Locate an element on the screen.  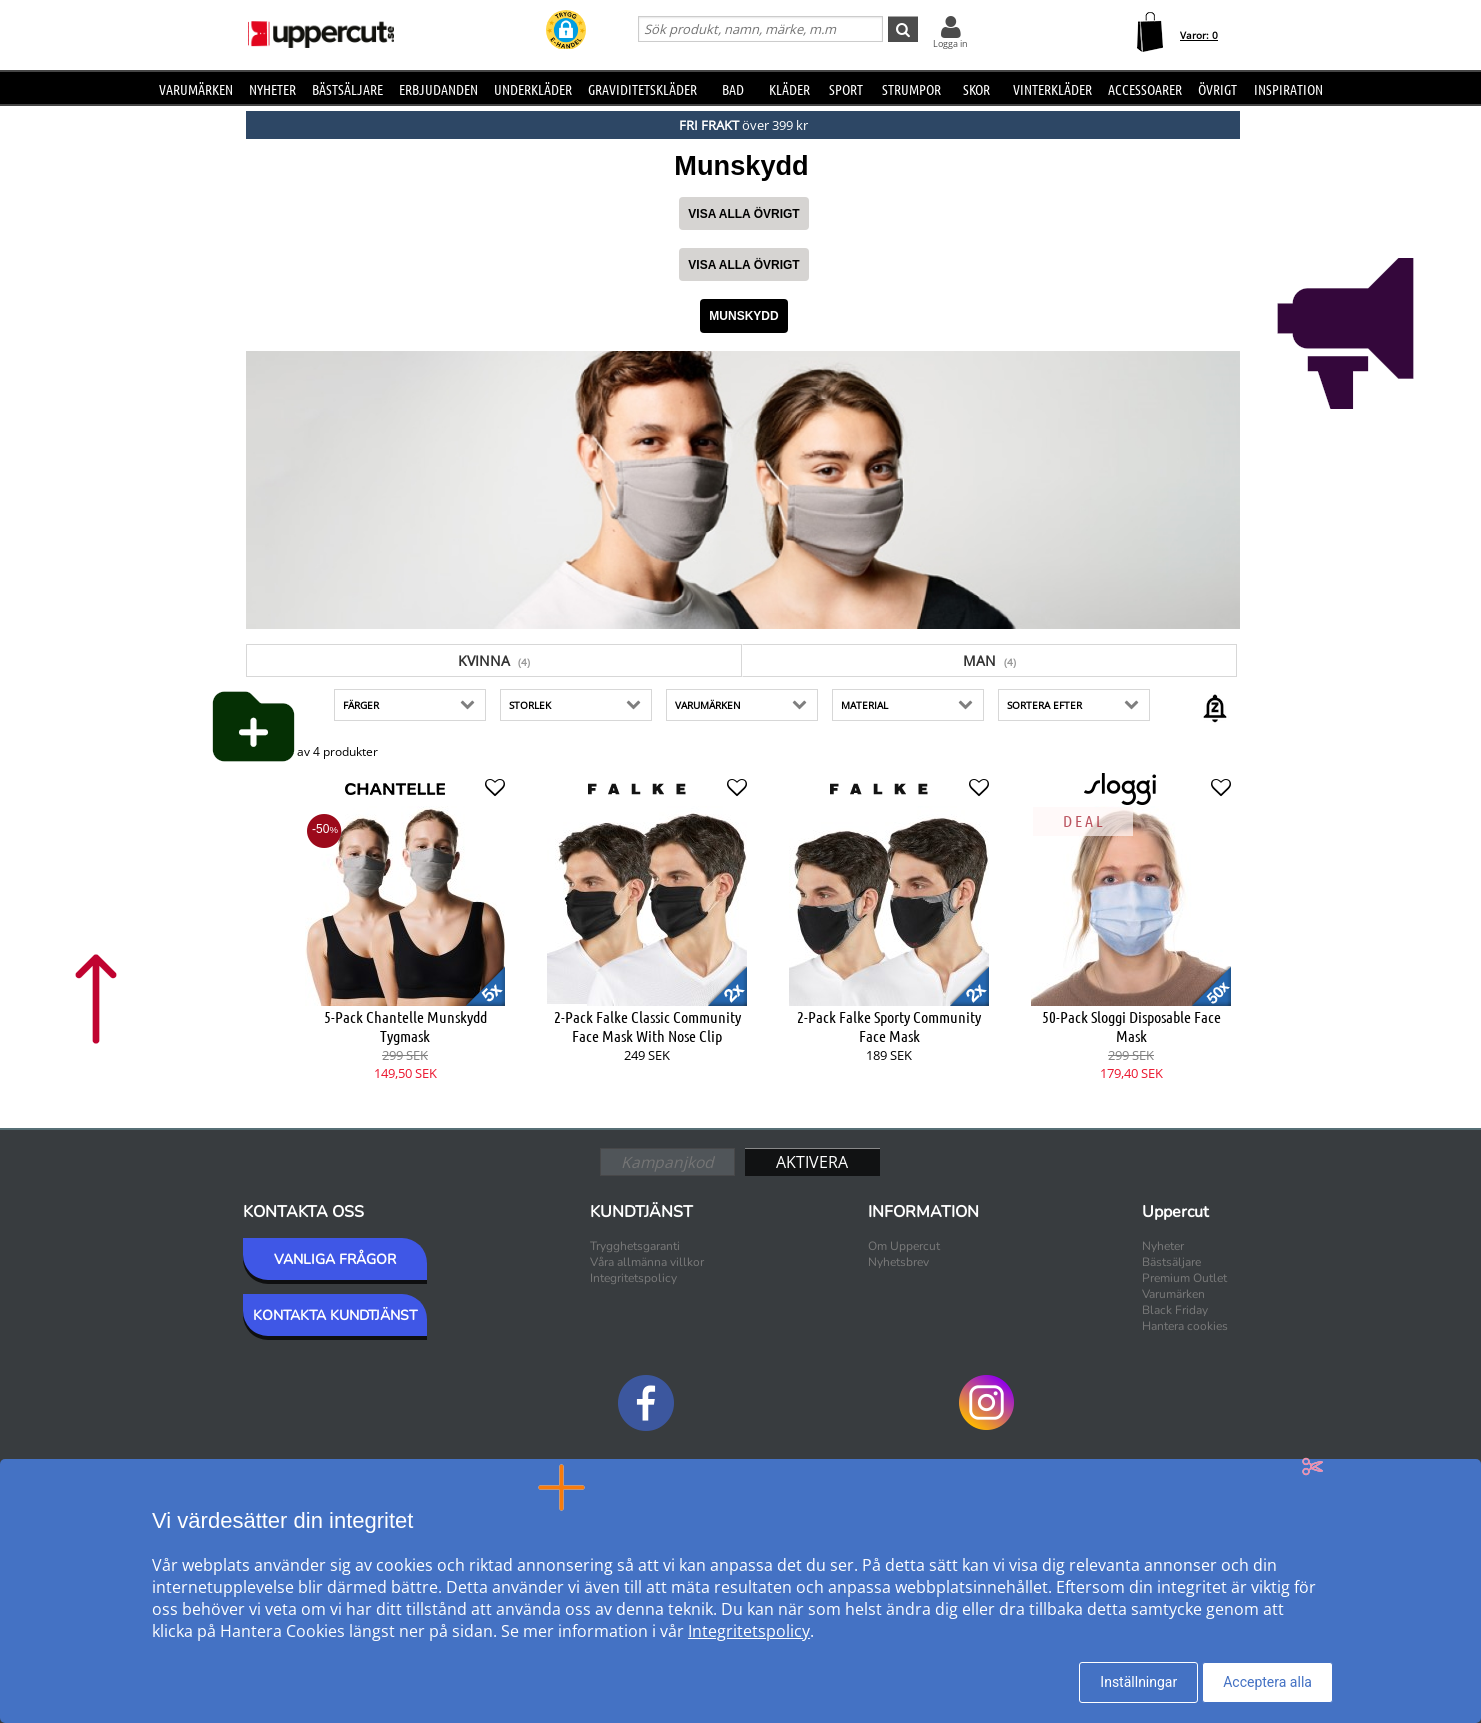
cut selected content is located at coordinates (1312, 1466).